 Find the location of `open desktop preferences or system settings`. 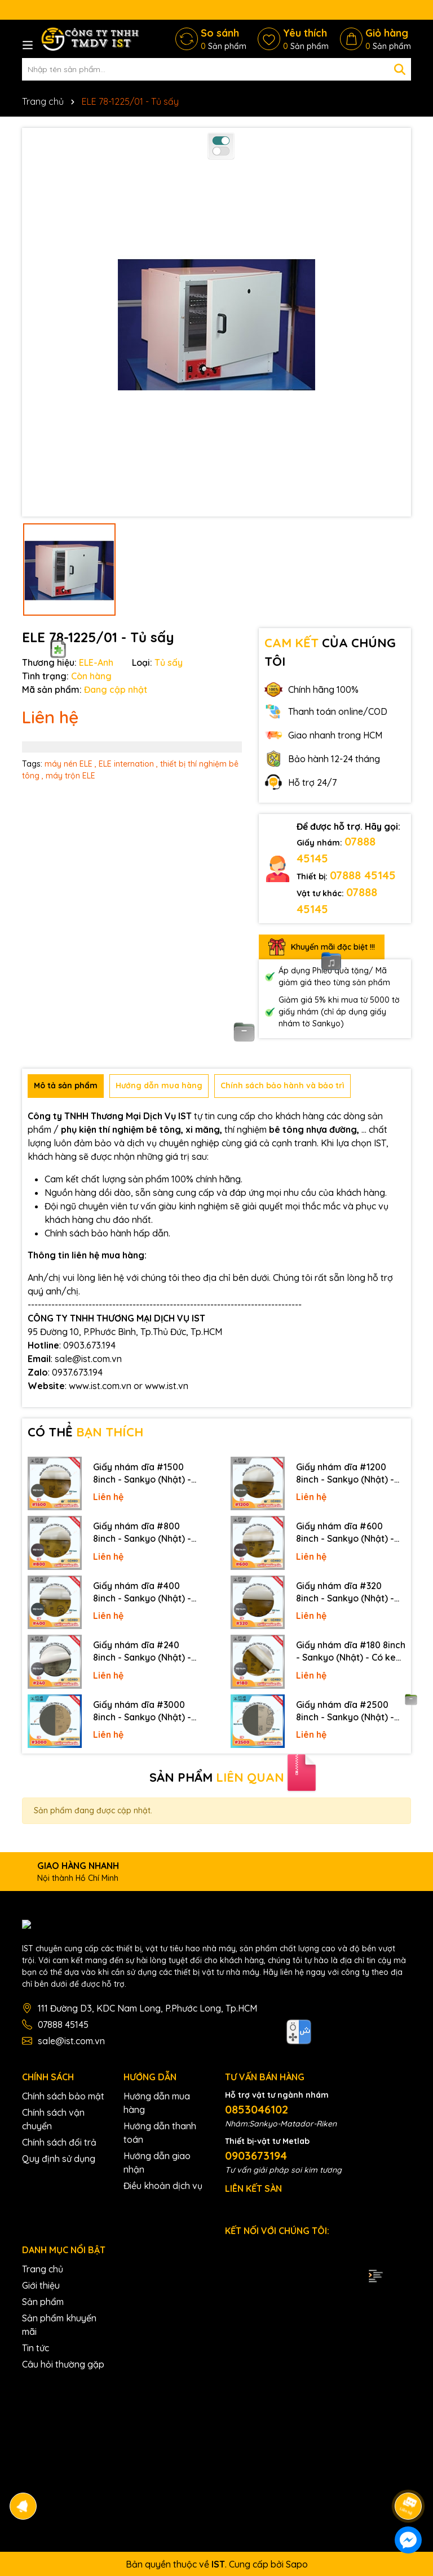

open desktop preferences or system settings is located at coordinates (221, 146).